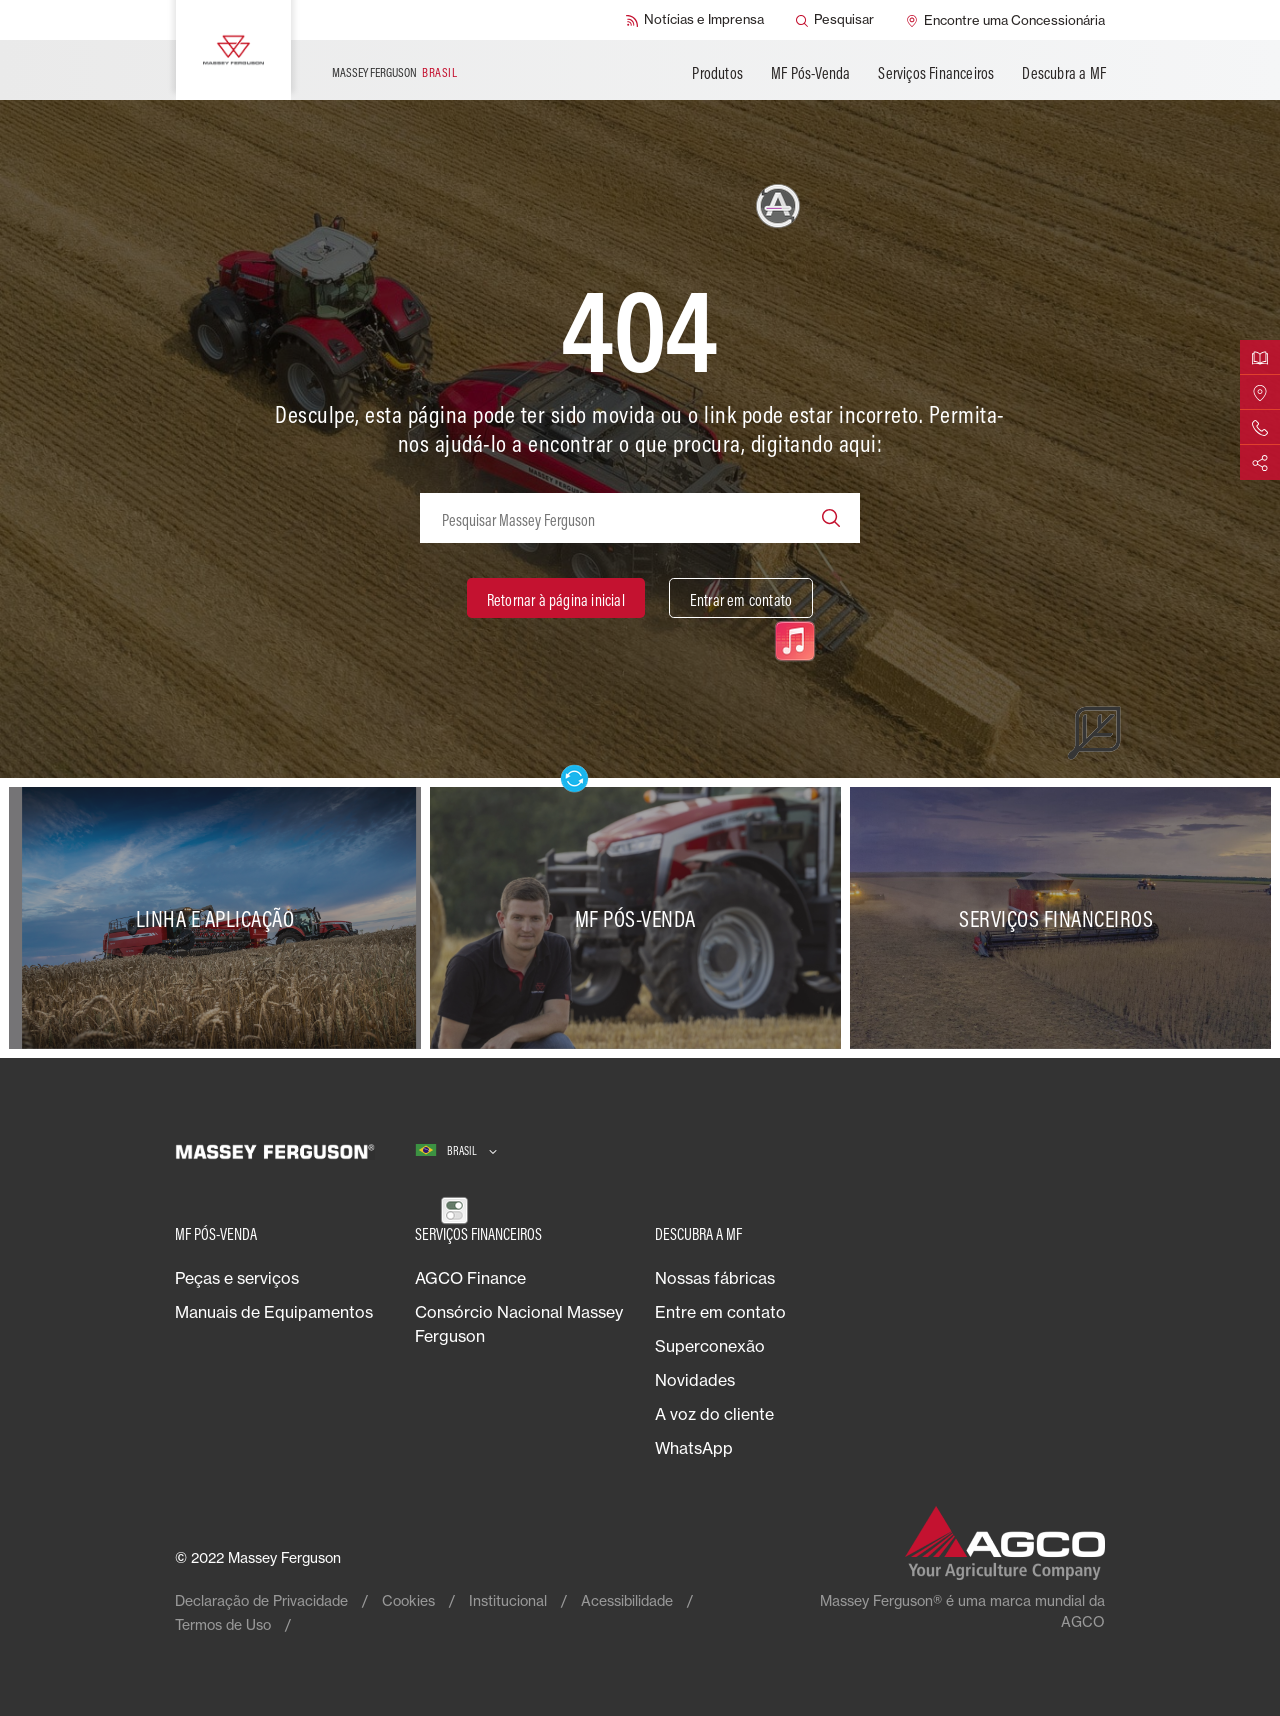  What do you see at coordinates (778, 206) in the screenshot?
I see `check for available system updates` at bounding box center [778, 206].